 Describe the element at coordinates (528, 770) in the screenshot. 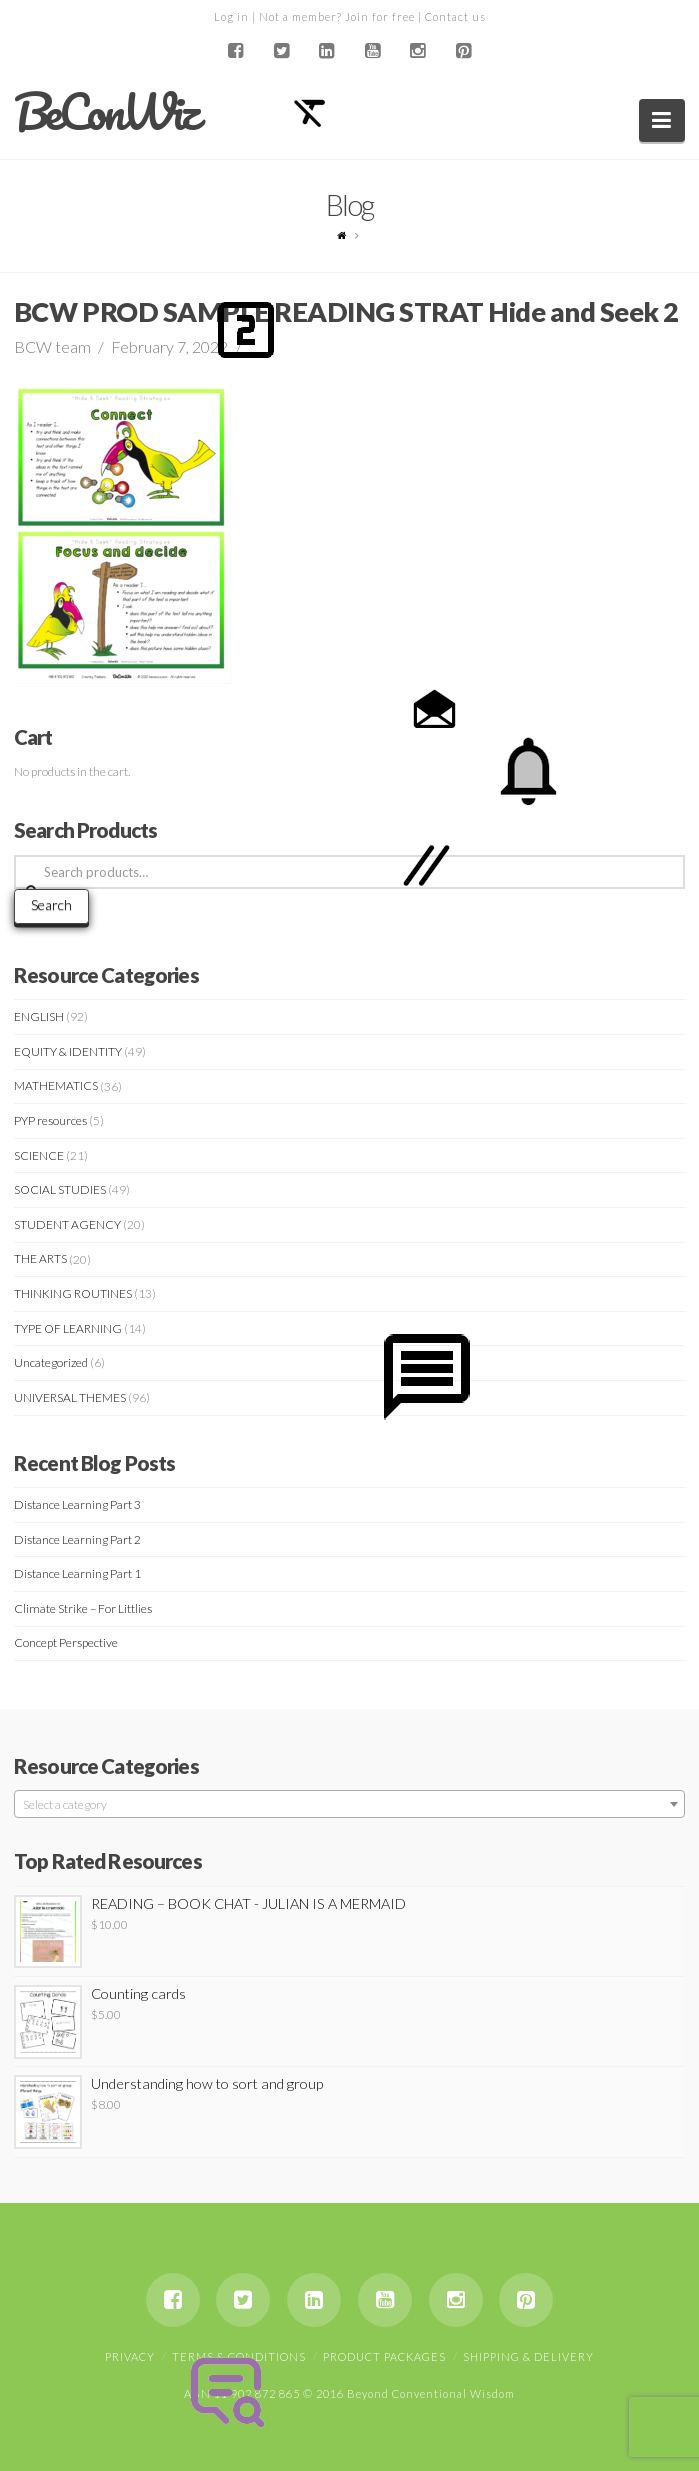

I see `view notifications` at that location.